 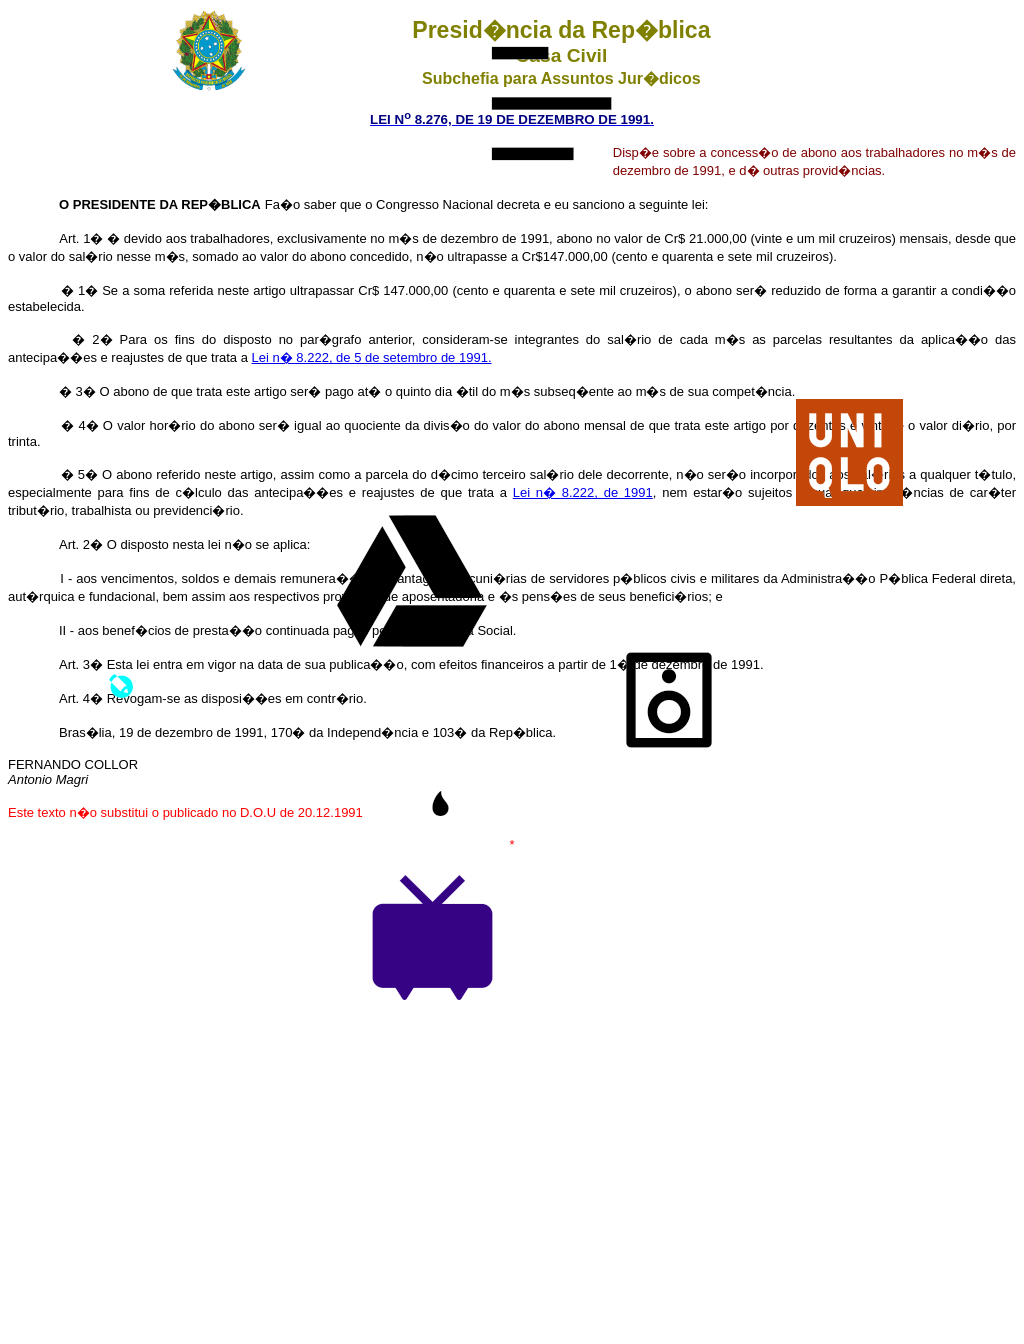 I want to click on open niconico video streaming app, so click(x=432, y=937).